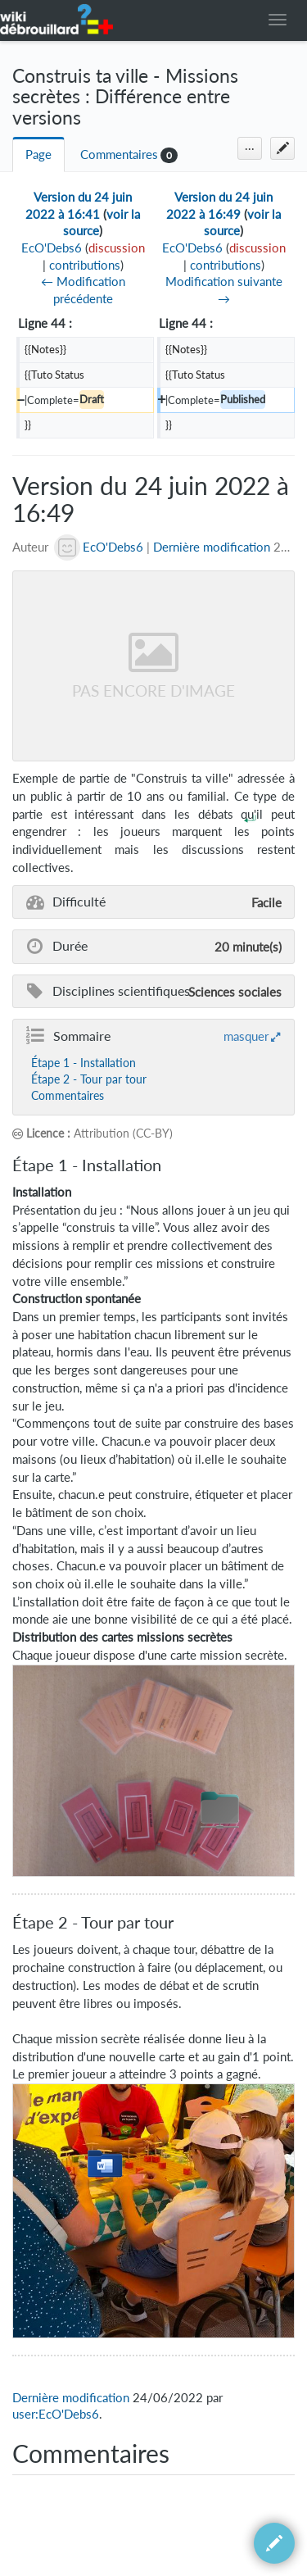  Describe the element at coordinates (105, 2165) in the screenshot. I see `open folder containing Microsoft Word documents` at that location.